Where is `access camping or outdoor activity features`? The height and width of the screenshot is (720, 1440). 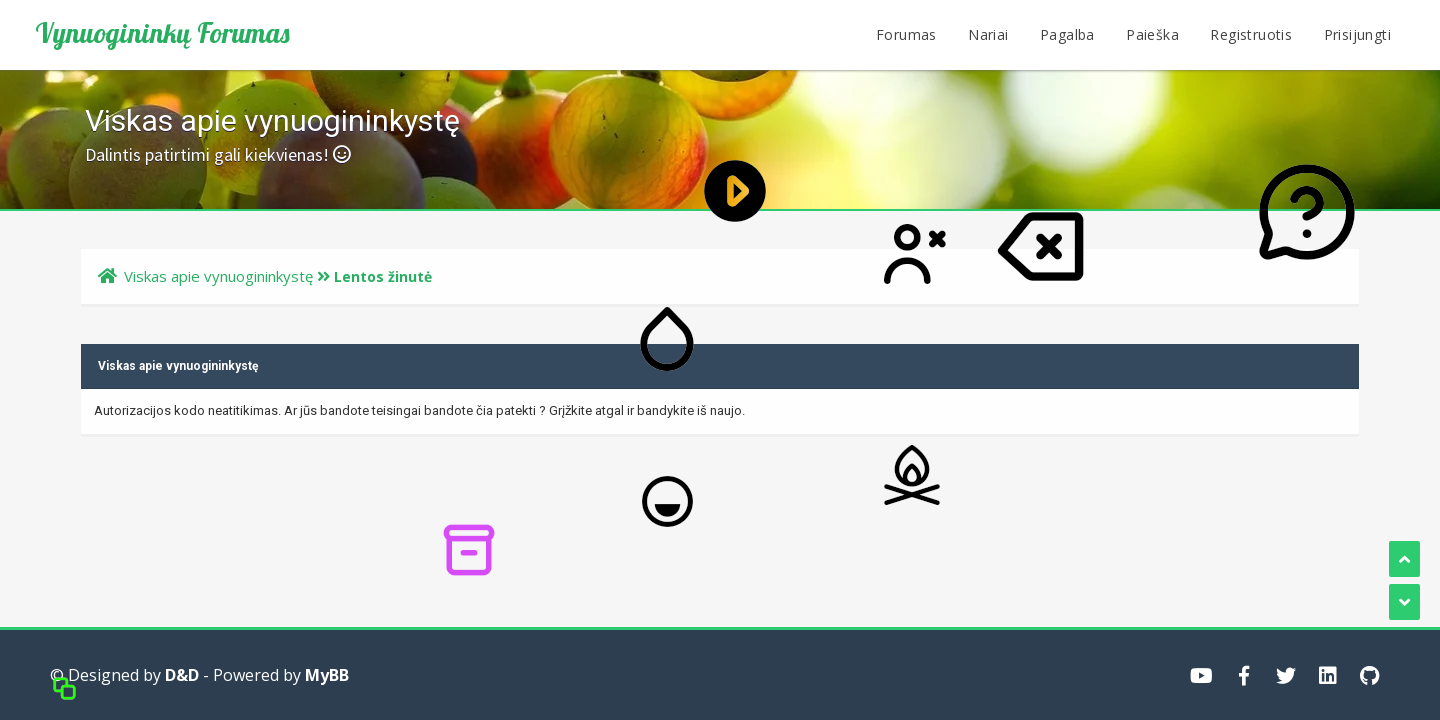 access camping or outdoor activity features is located at coordinates (912, 475).